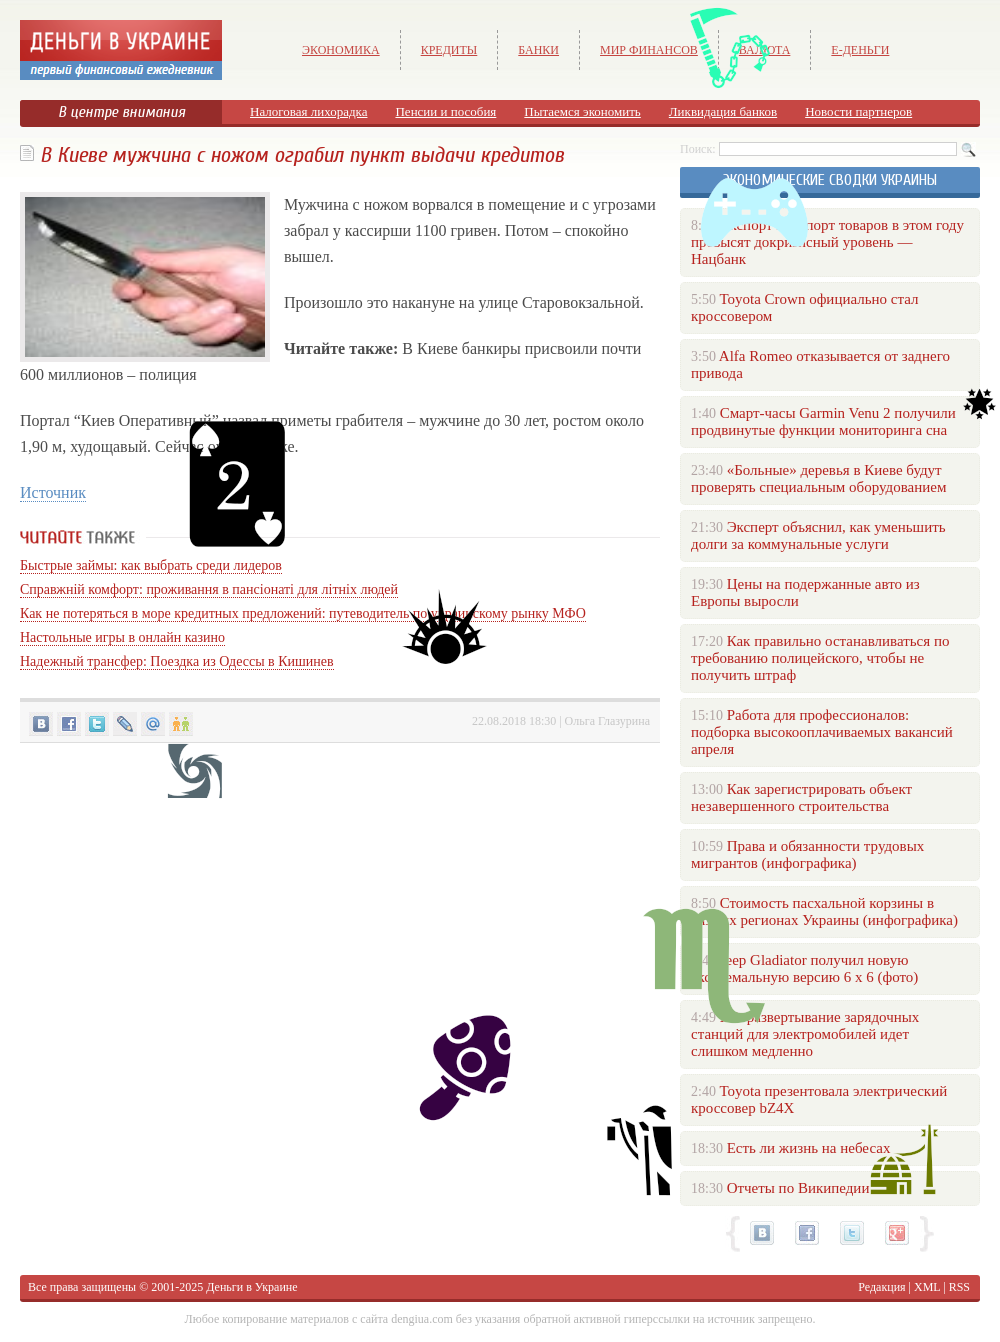 This screenshot has width=1000, height=1342. I want to click on view scorpio zodiac sign, so click(704, 968).